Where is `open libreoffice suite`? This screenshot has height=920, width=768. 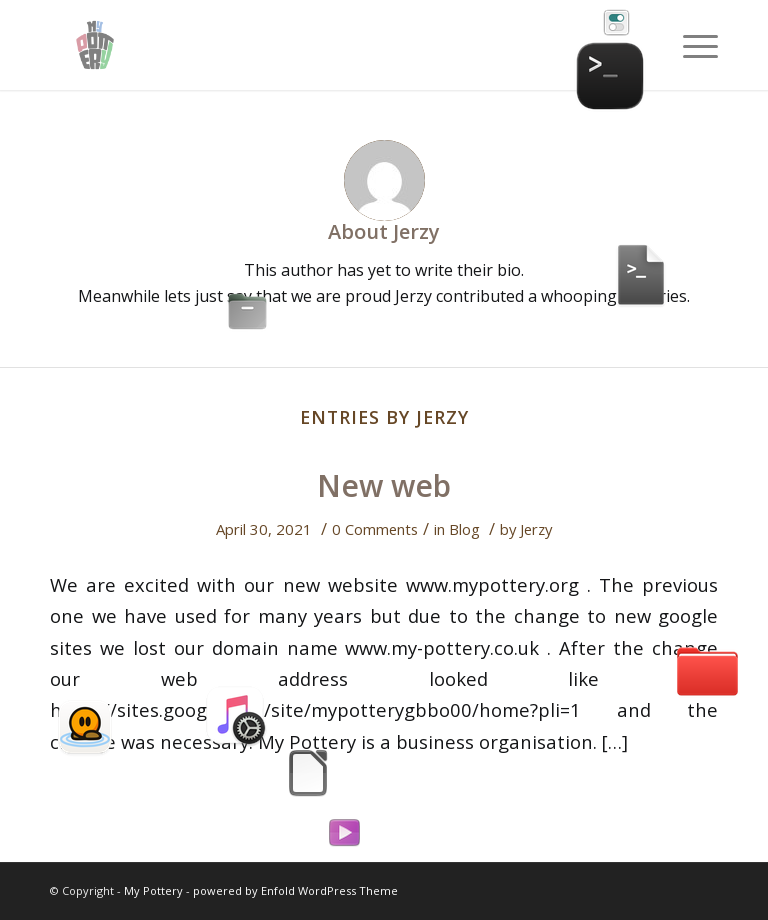 open libreoffice suite is located at coordinates (308, 773).